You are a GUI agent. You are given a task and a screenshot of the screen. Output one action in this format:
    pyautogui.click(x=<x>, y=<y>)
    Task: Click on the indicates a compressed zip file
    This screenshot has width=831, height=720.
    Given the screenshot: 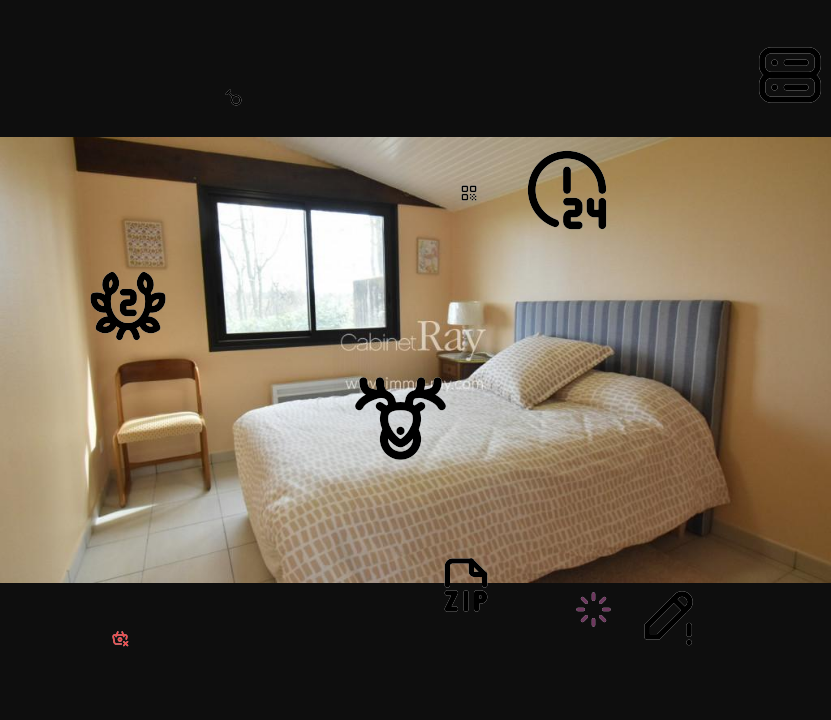 What is the action you would take?
    pyautogui.click(x=466, y=585)
    